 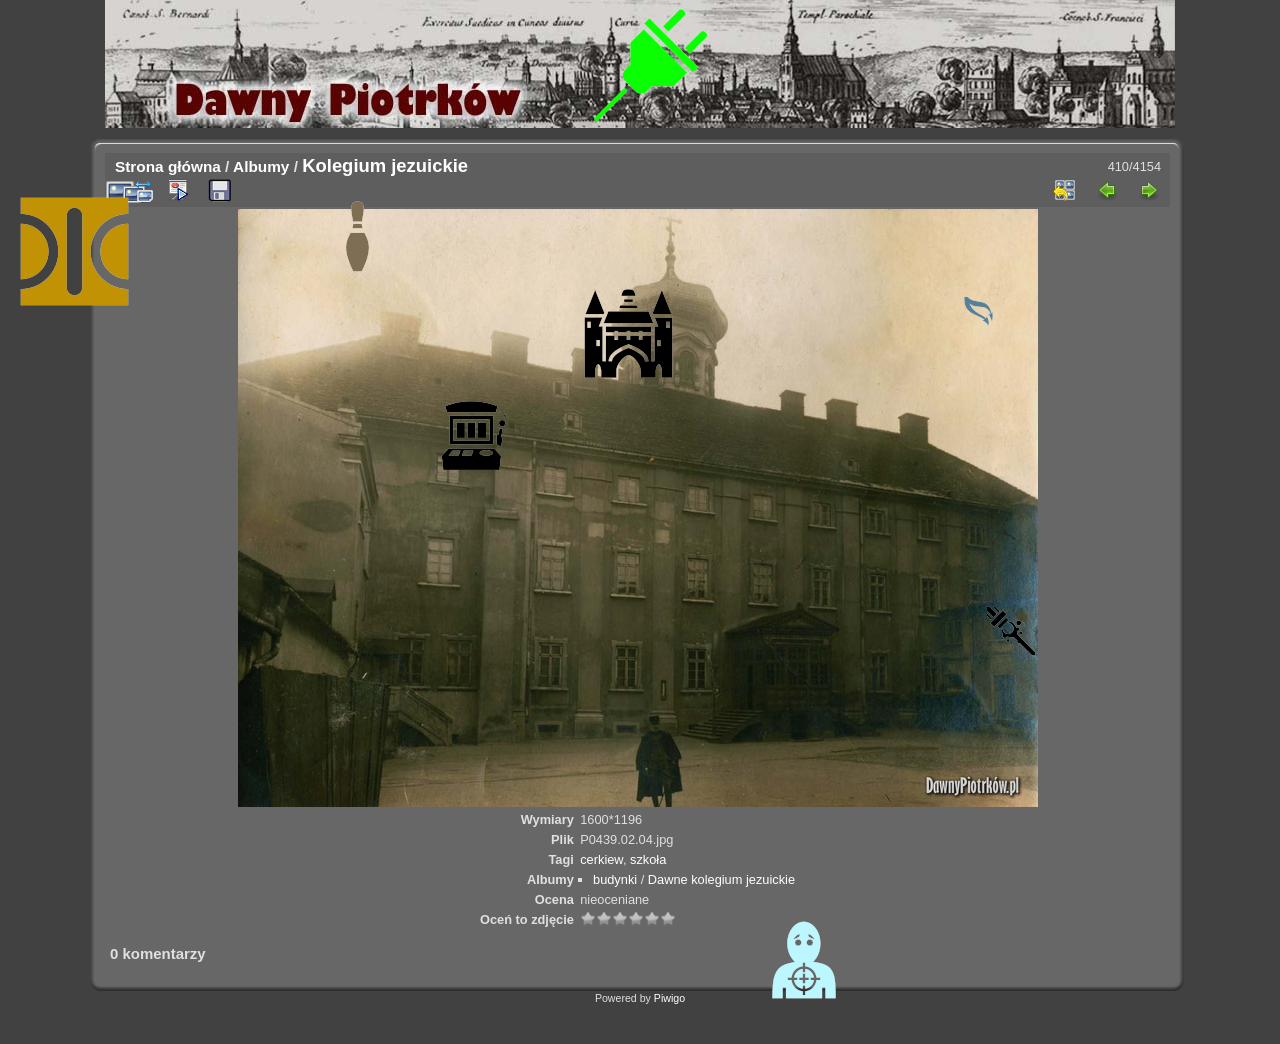 What do you see at coordinates (650, 65) in the screenshot?
I see `connect to a power source` at bounding box center [650, 65].